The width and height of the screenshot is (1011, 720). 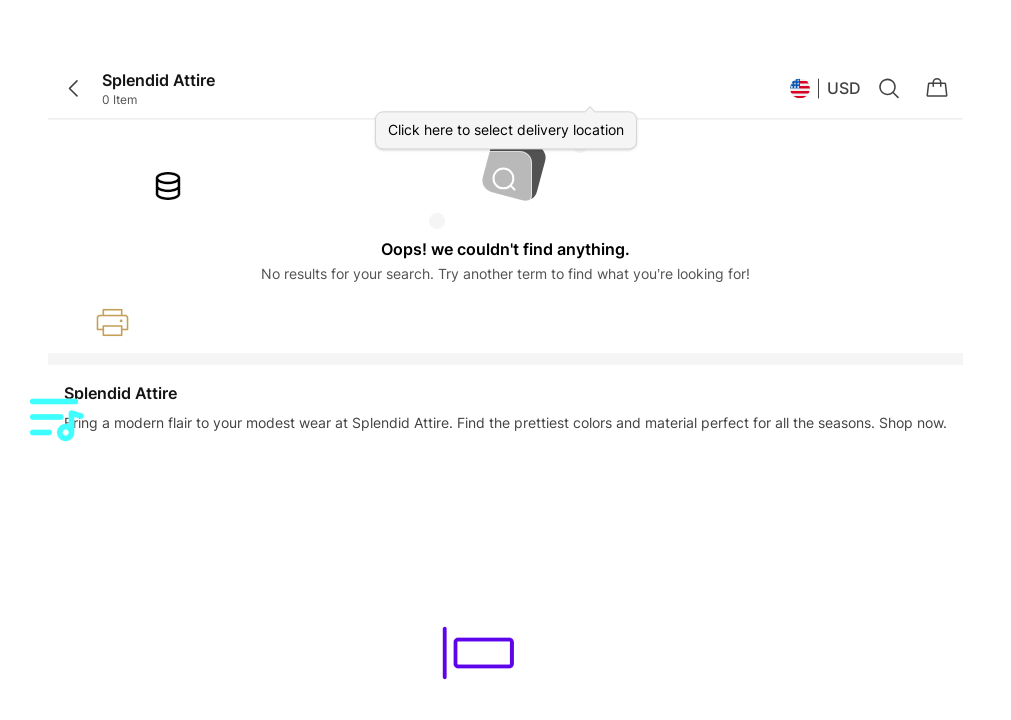 What do you see at coordinates (112, 322) in the screenshot?
I see `print current document or page` at bounding box center [112, 322].